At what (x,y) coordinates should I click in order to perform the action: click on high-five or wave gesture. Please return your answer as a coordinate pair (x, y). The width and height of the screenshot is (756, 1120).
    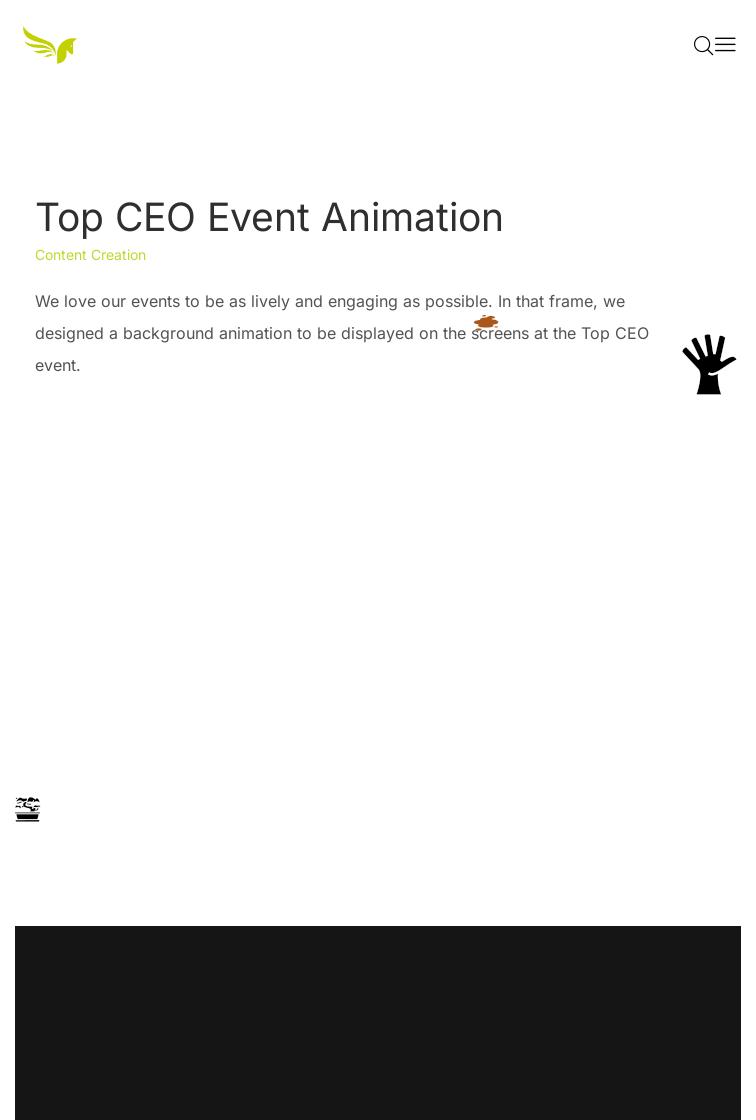
    Looking at the image, I should click on (708, 364).